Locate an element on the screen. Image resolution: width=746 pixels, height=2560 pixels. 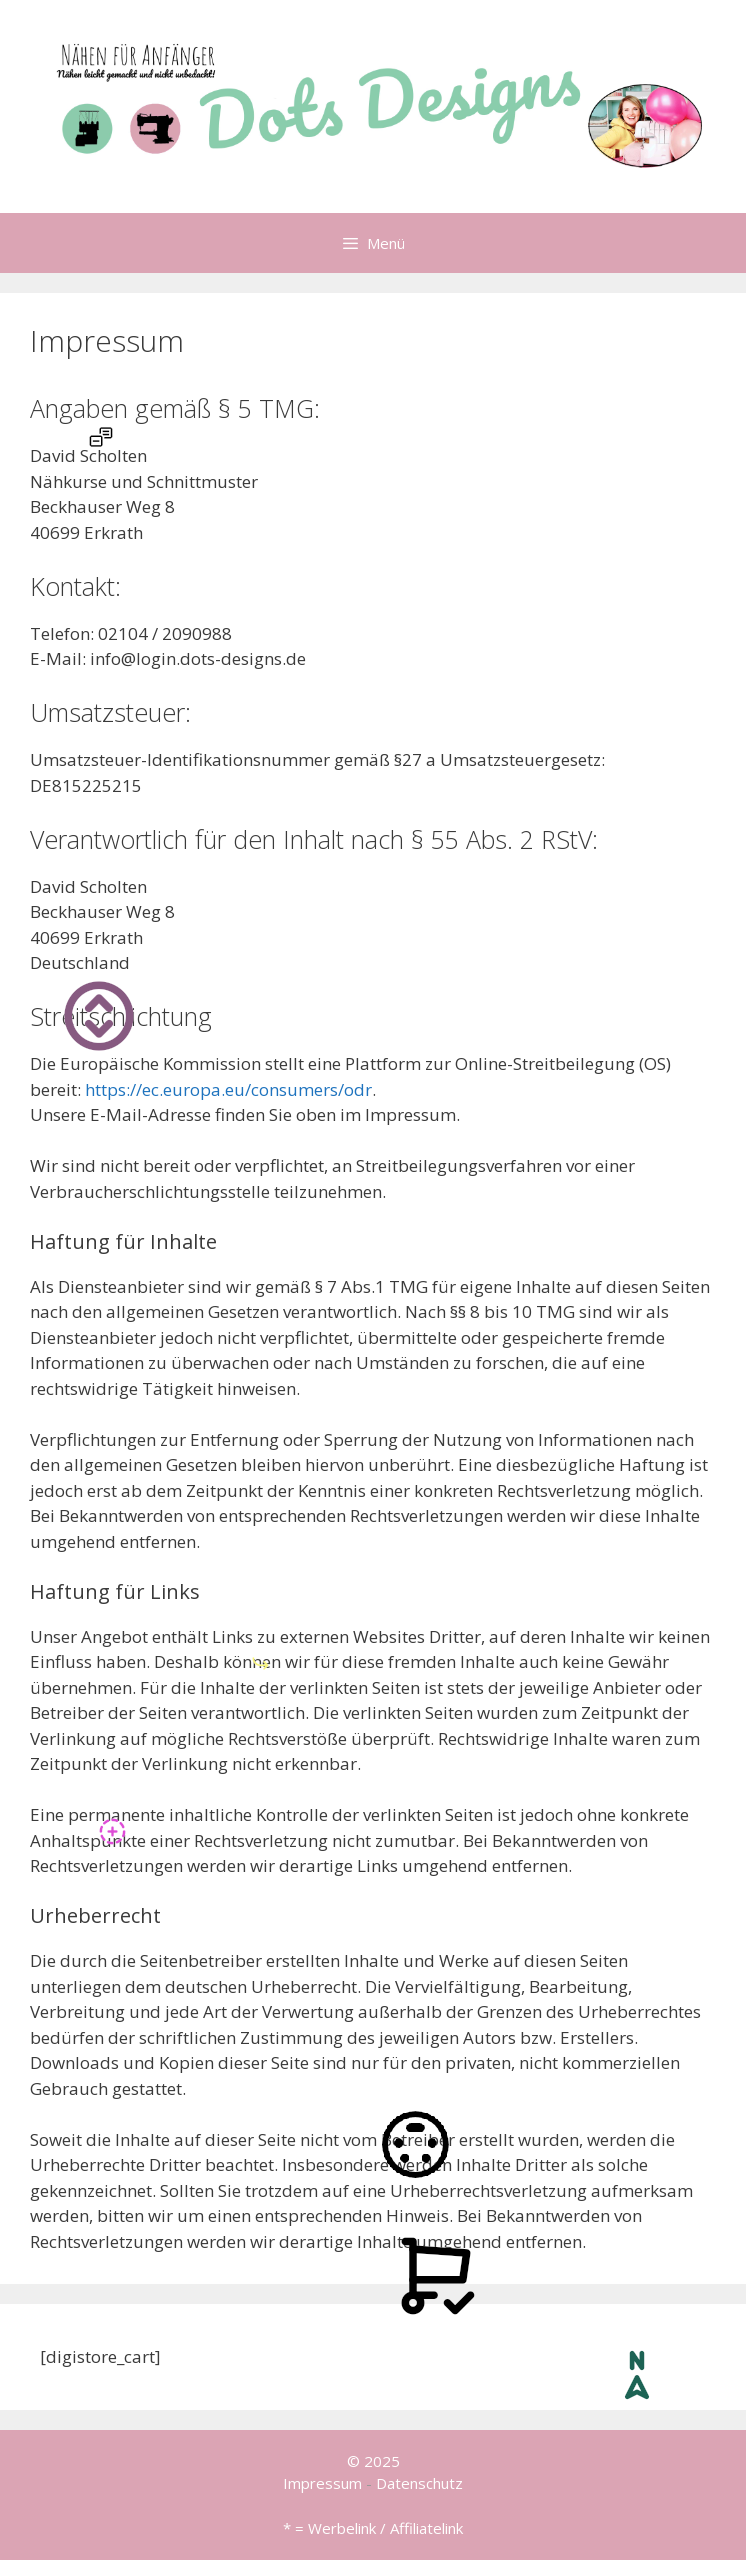
item successfully added to cart is located at coordinates (436, 2276).